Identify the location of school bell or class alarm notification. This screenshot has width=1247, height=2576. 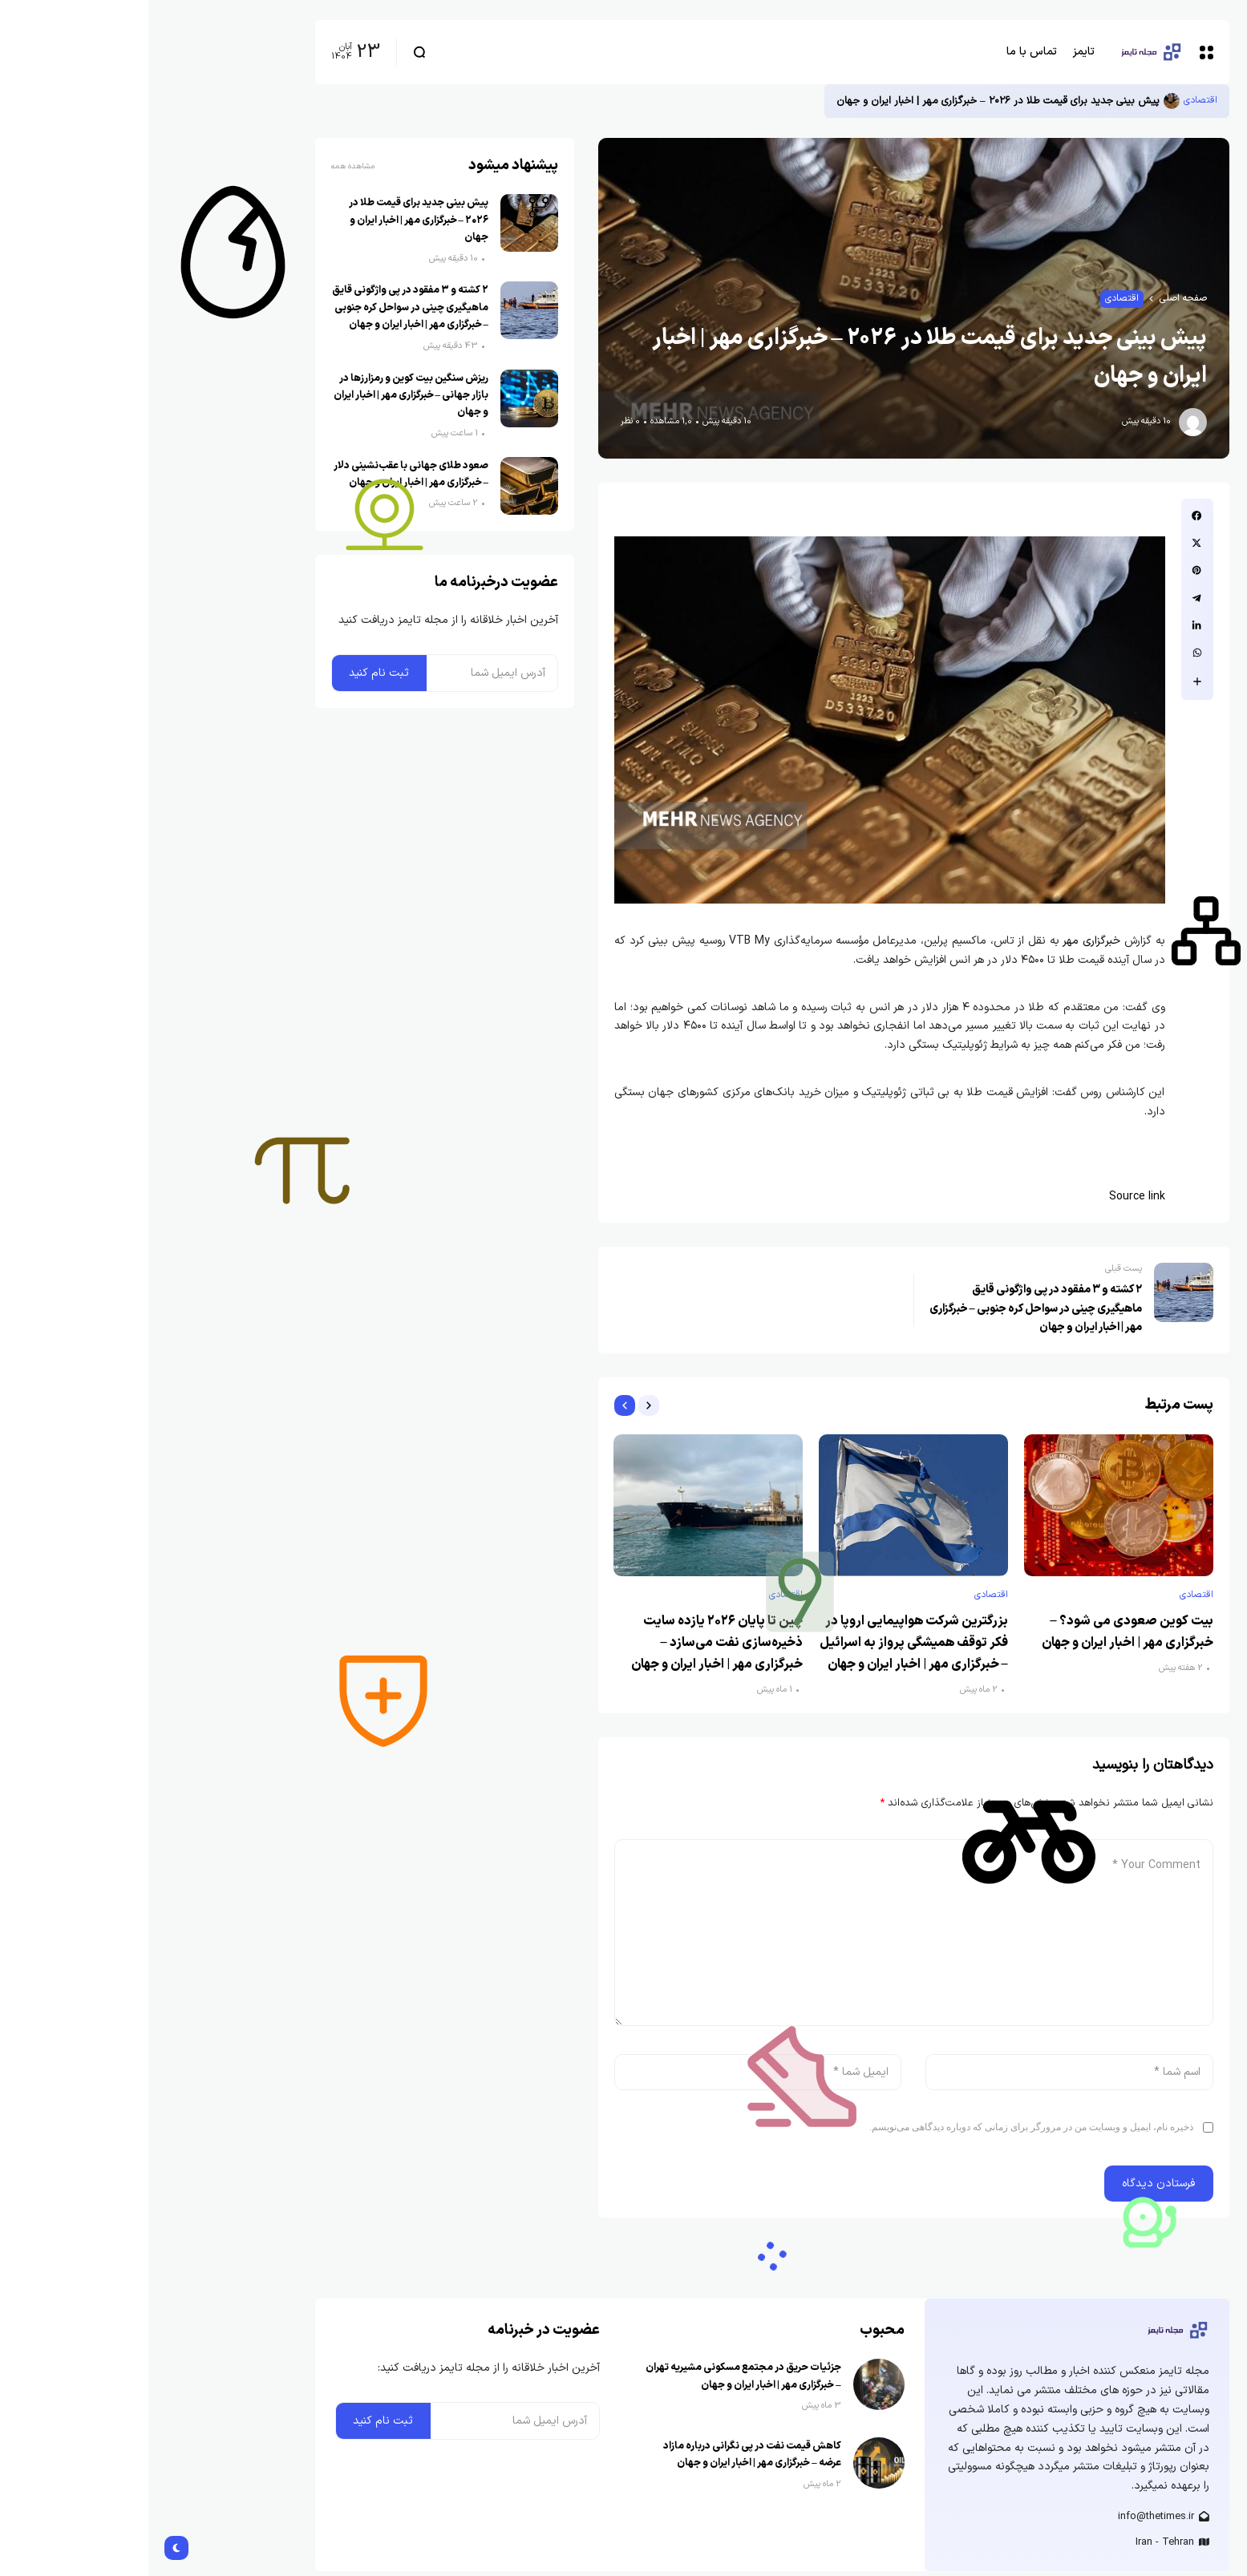
(1148, 2222).